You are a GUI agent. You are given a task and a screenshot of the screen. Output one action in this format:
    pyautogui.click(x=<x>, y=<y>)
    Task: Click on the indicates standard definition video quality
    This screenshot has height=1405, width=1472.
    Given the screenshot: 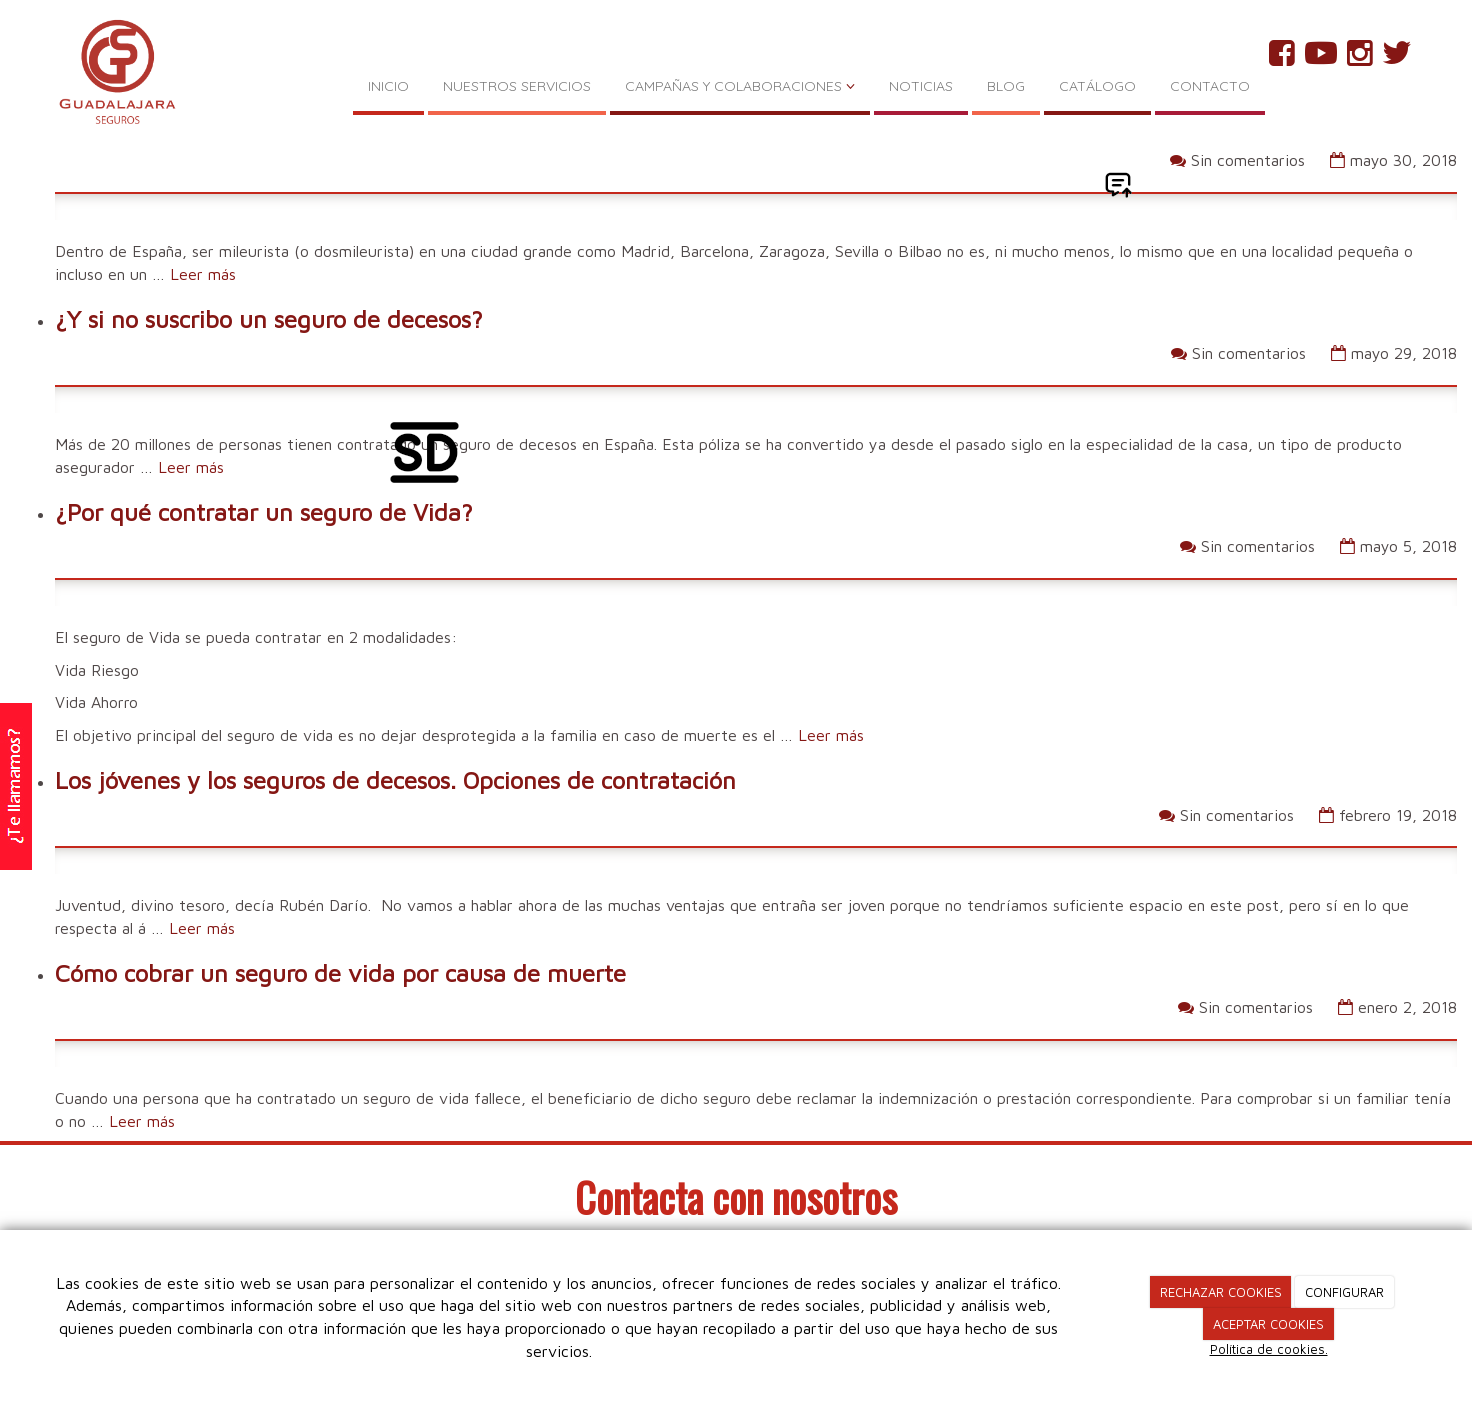 What is the action you would take?
    pyautogui.click(x=424, y=452)
    